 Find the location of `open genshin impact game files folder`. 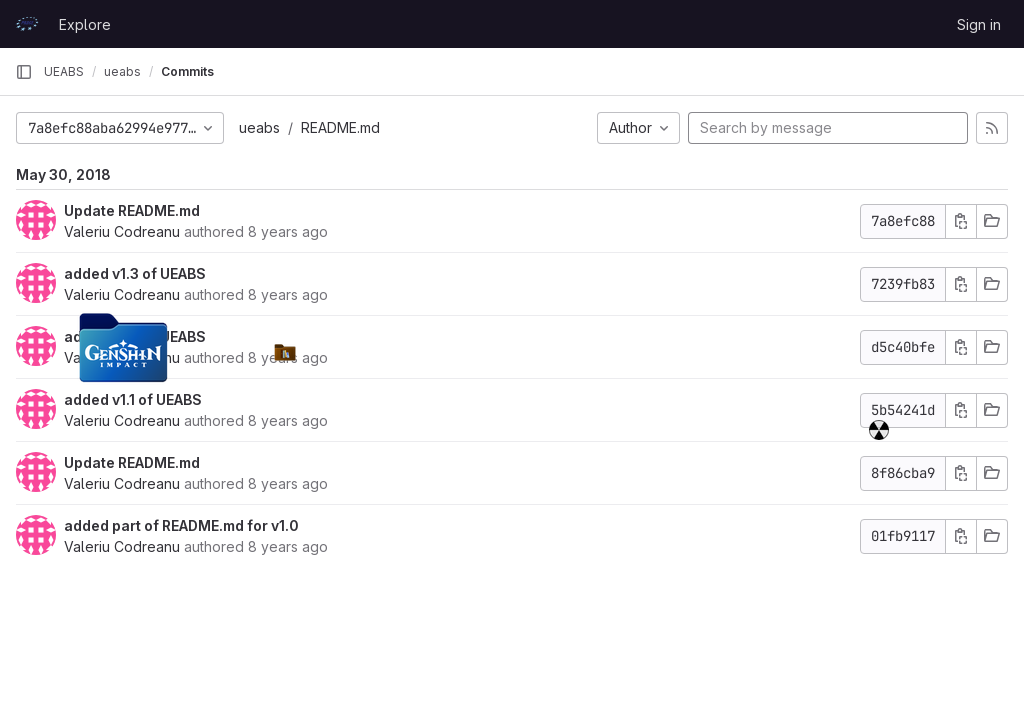

open genshin impact game files folder is located at coordinates (123, 350).